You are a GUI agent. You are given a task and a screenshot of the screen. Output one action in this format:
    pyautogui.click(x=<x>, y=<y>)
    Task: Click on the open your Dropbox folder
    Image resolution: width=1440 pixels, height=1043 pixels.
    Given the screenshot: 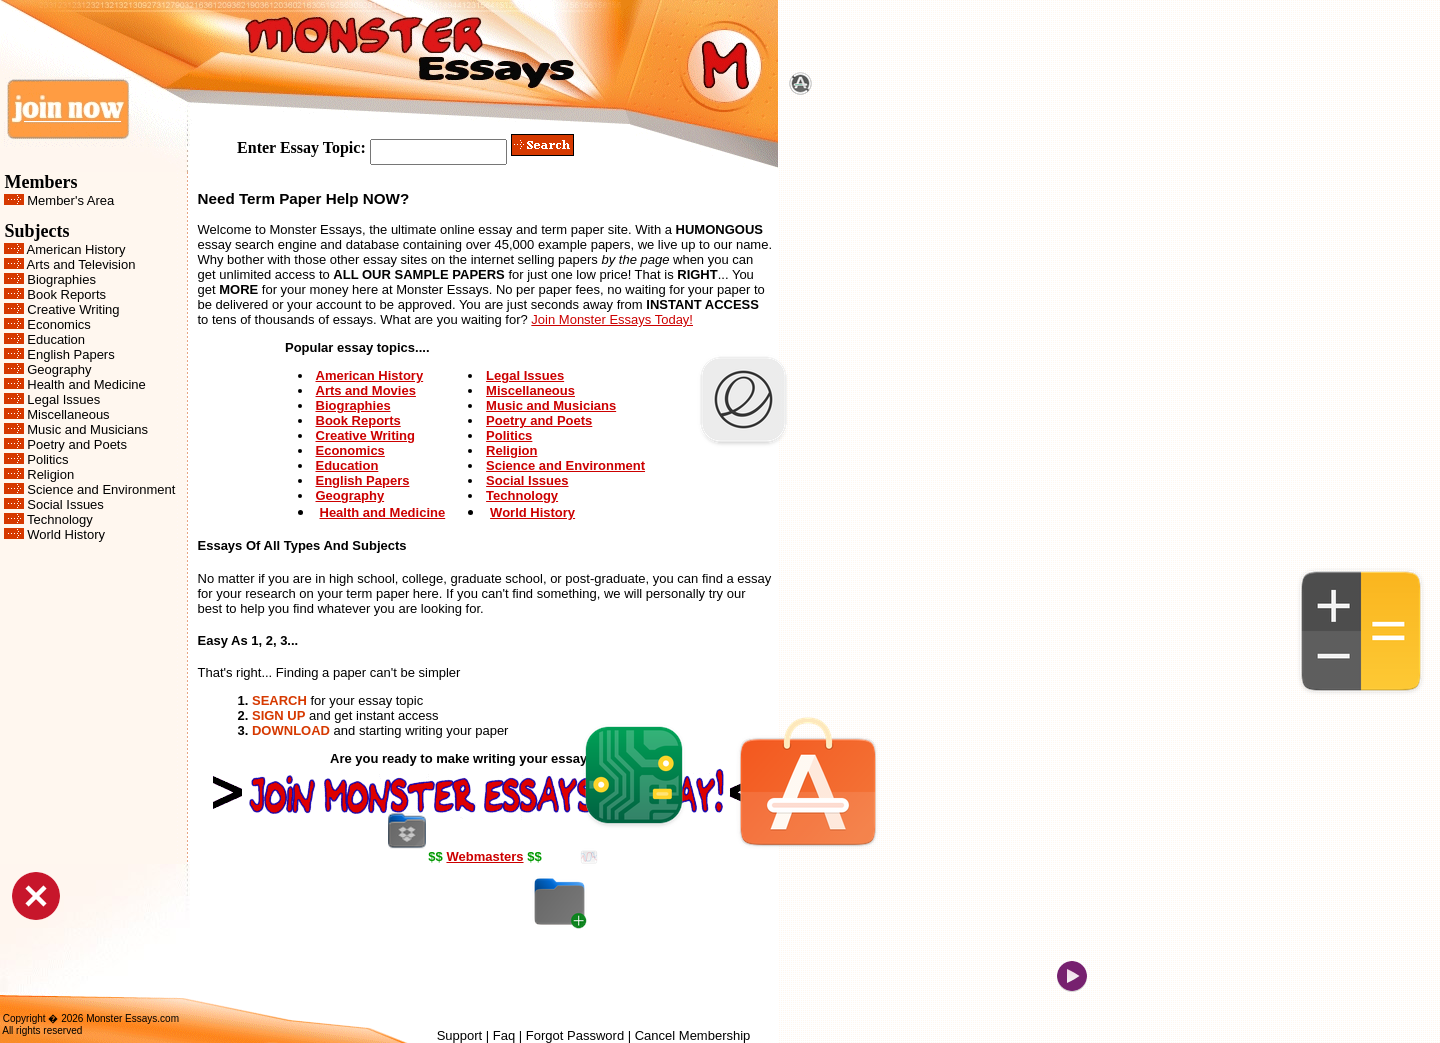 What is the action you would take?
    pyautogui.click(x=407, y=830)
    